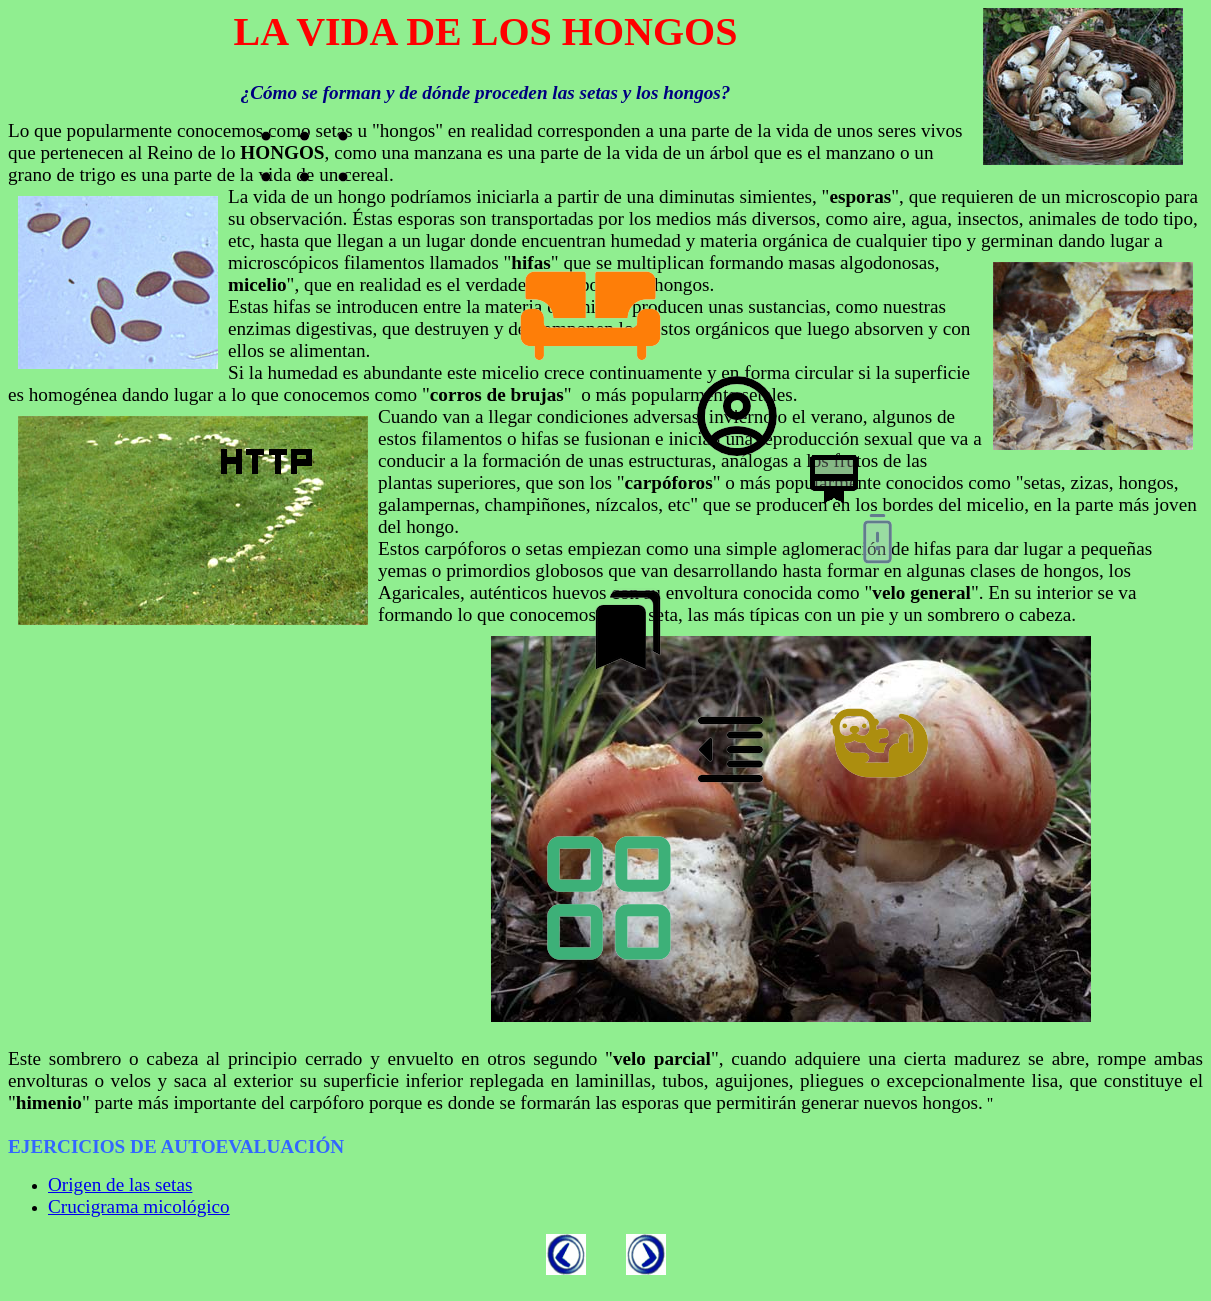 The image size is (1211, 1301). I want to click on decrease text indentation, so click(730, 749).